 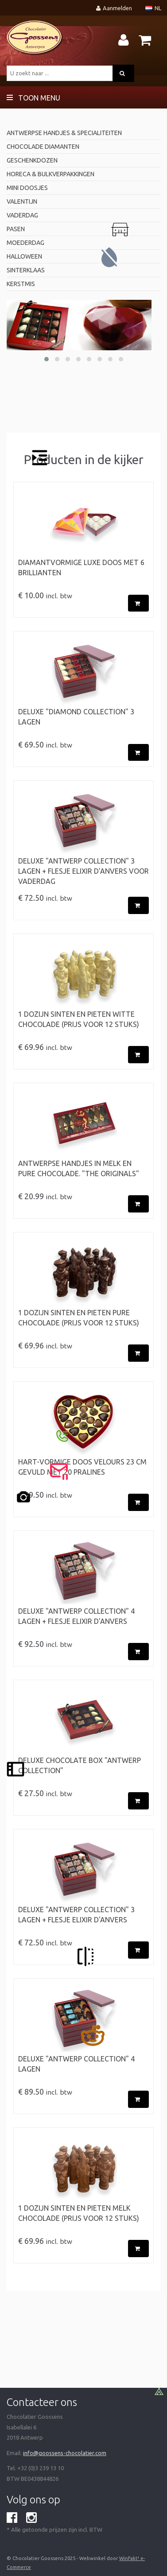 I want to click on flip image horizontally, so click(x=85, y=1956).